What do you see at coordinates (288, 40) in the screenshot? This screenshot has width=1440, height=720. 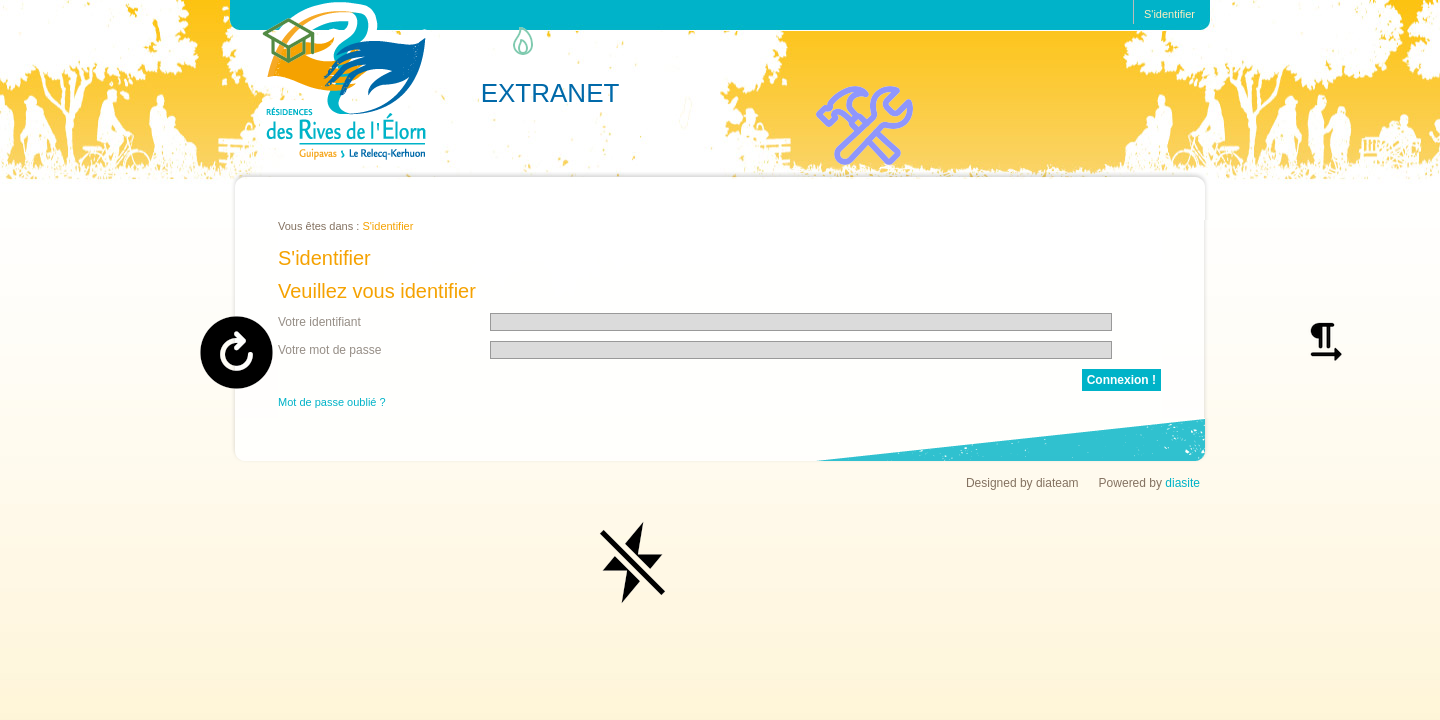 I see `access education or learning content` at bounding box center [288, 40].